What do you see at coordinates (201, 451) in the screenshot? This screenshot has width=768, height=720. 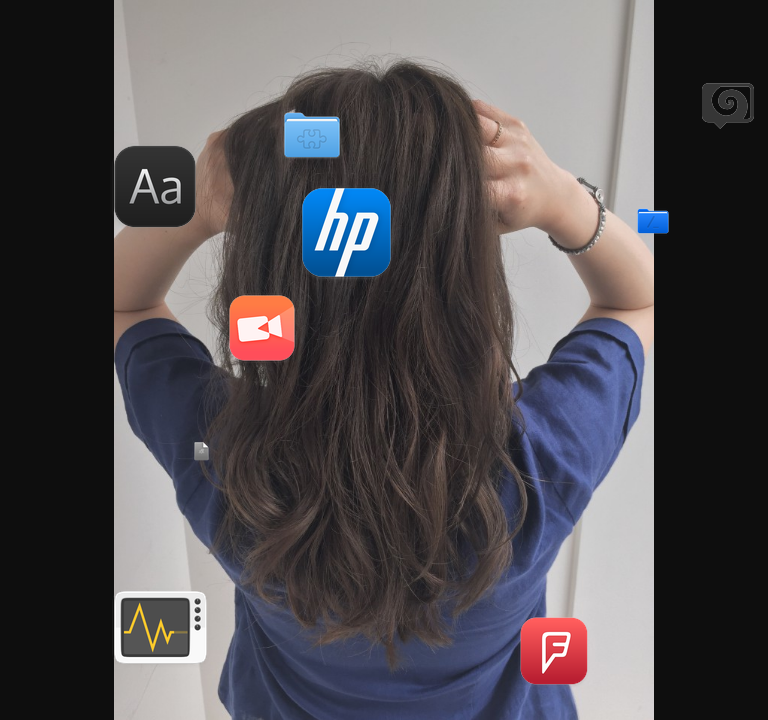 I see `open an opendocument formula file` at bounding box center [201, 451].